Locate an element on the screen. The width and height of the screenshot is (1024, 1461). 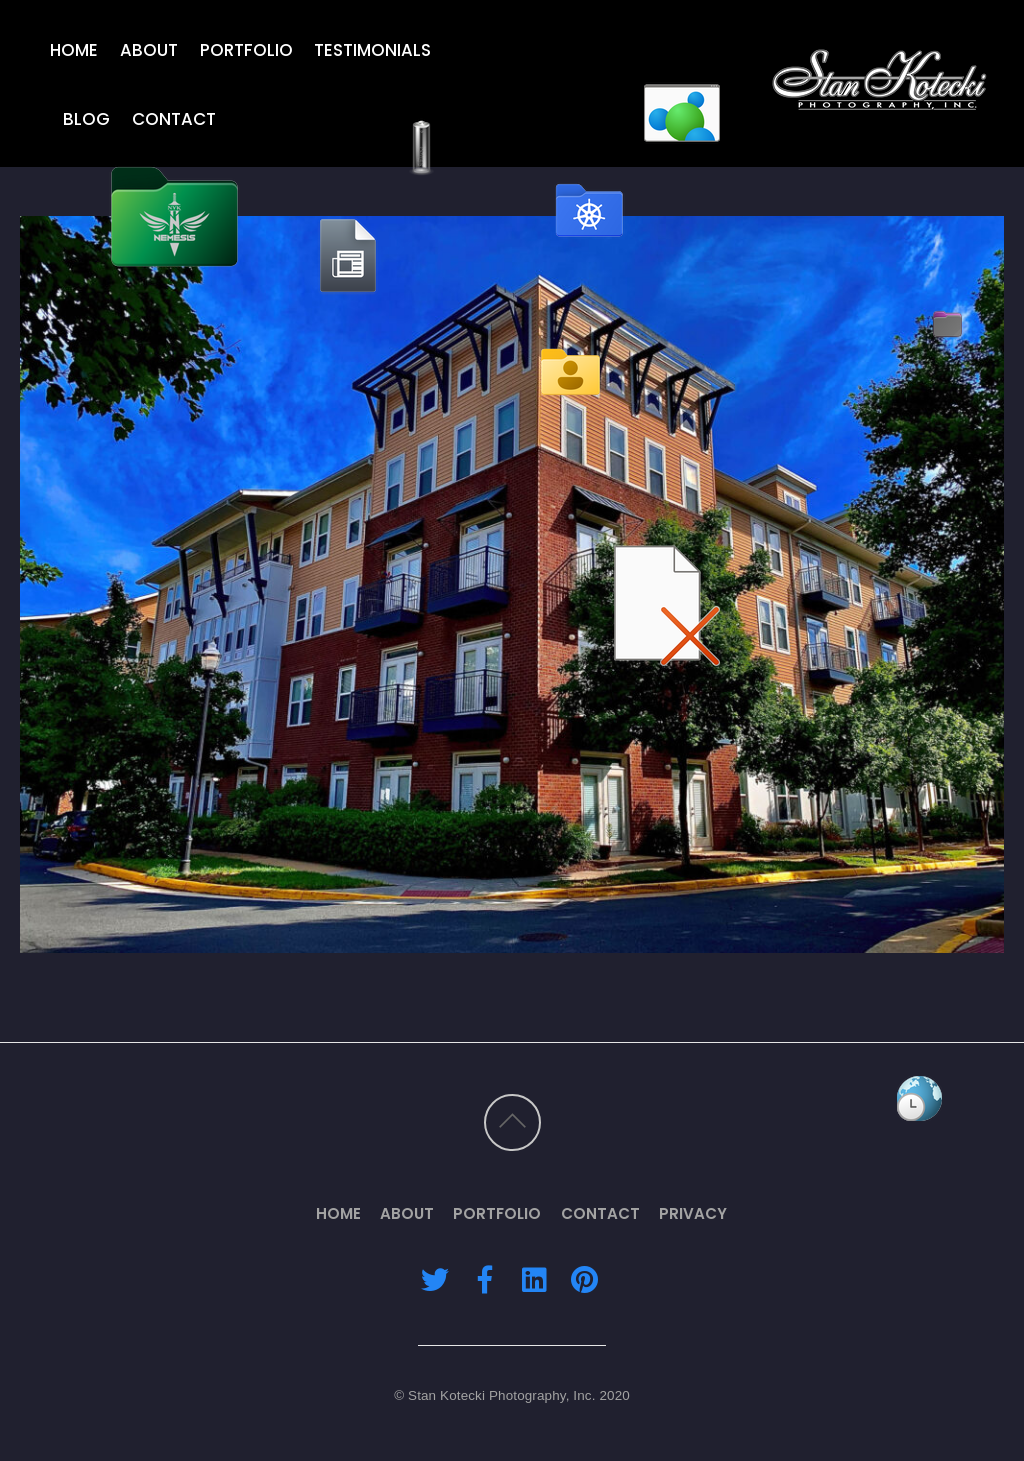
open the nyk nemesis team or game folder is located at coordinates (174, 220).